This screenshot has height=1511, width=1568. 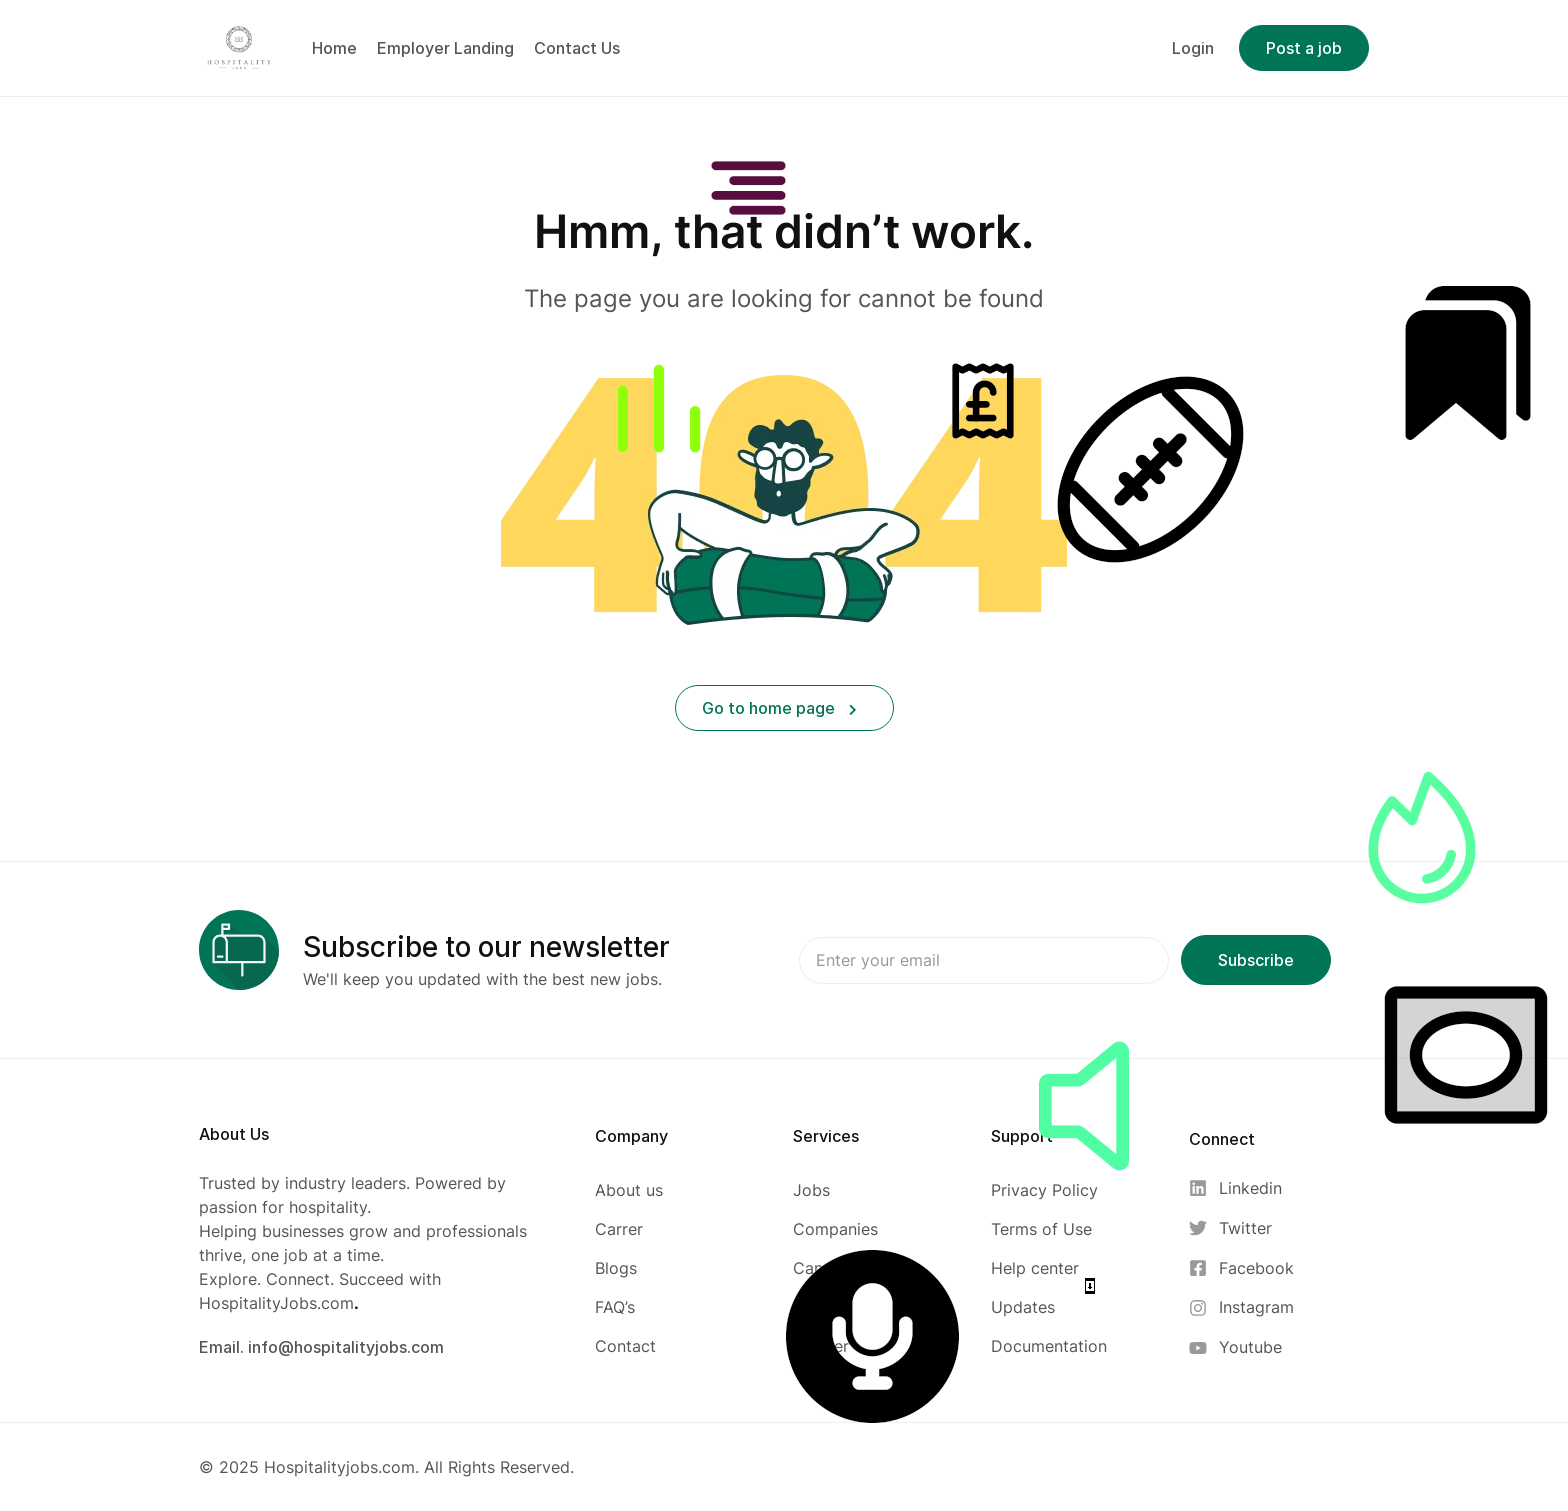 What do you see at coordinates (1150, 469) in the screenshot?
I see `view sports scores or updates` at bounding box center [1150, 469].